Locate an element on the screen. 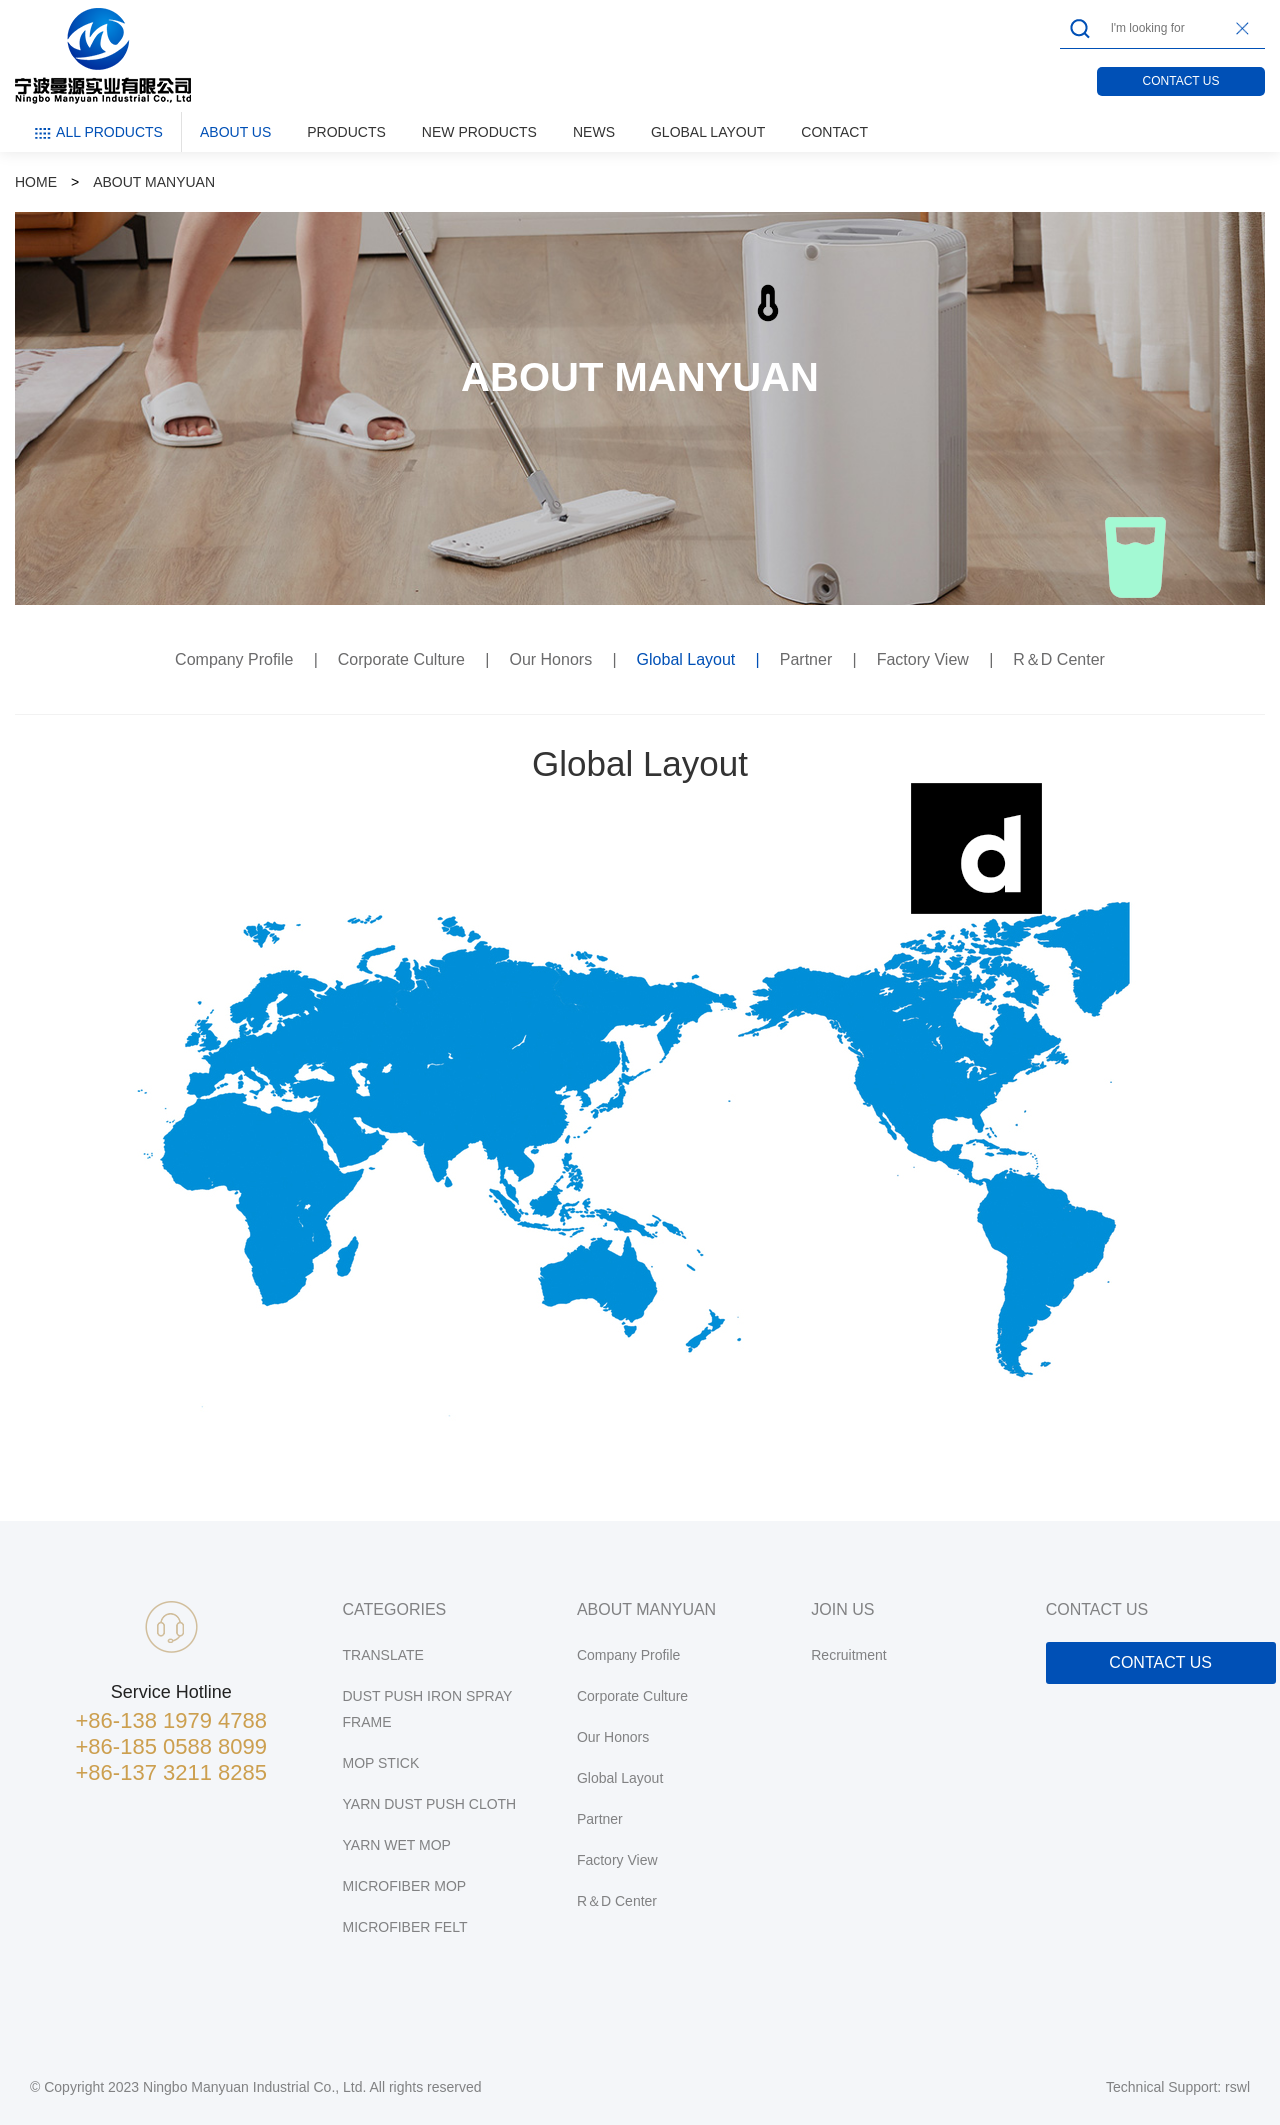 This screenshot has width=1280, height=2125. indicates high temperature reading is located at coordinates (768, 303).